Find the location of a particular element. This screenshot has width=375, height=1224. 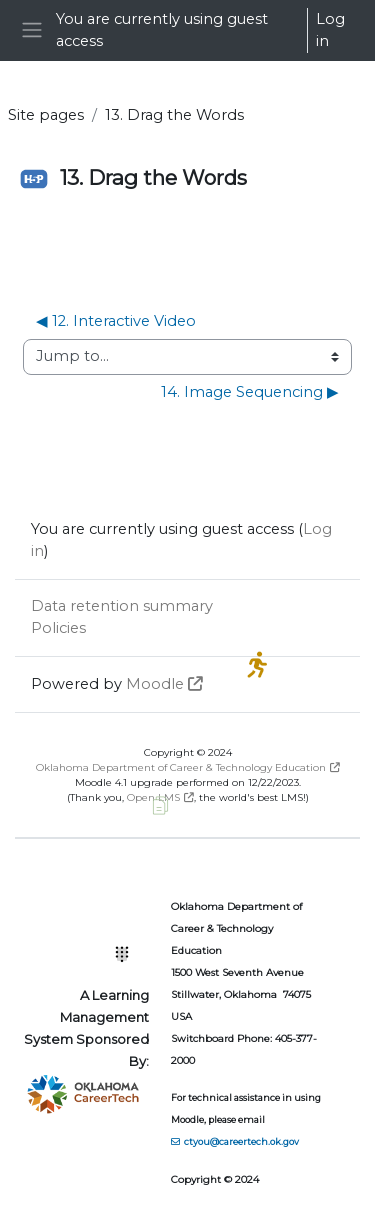

start a running or jogging workout is located at coordinates (258, 665).